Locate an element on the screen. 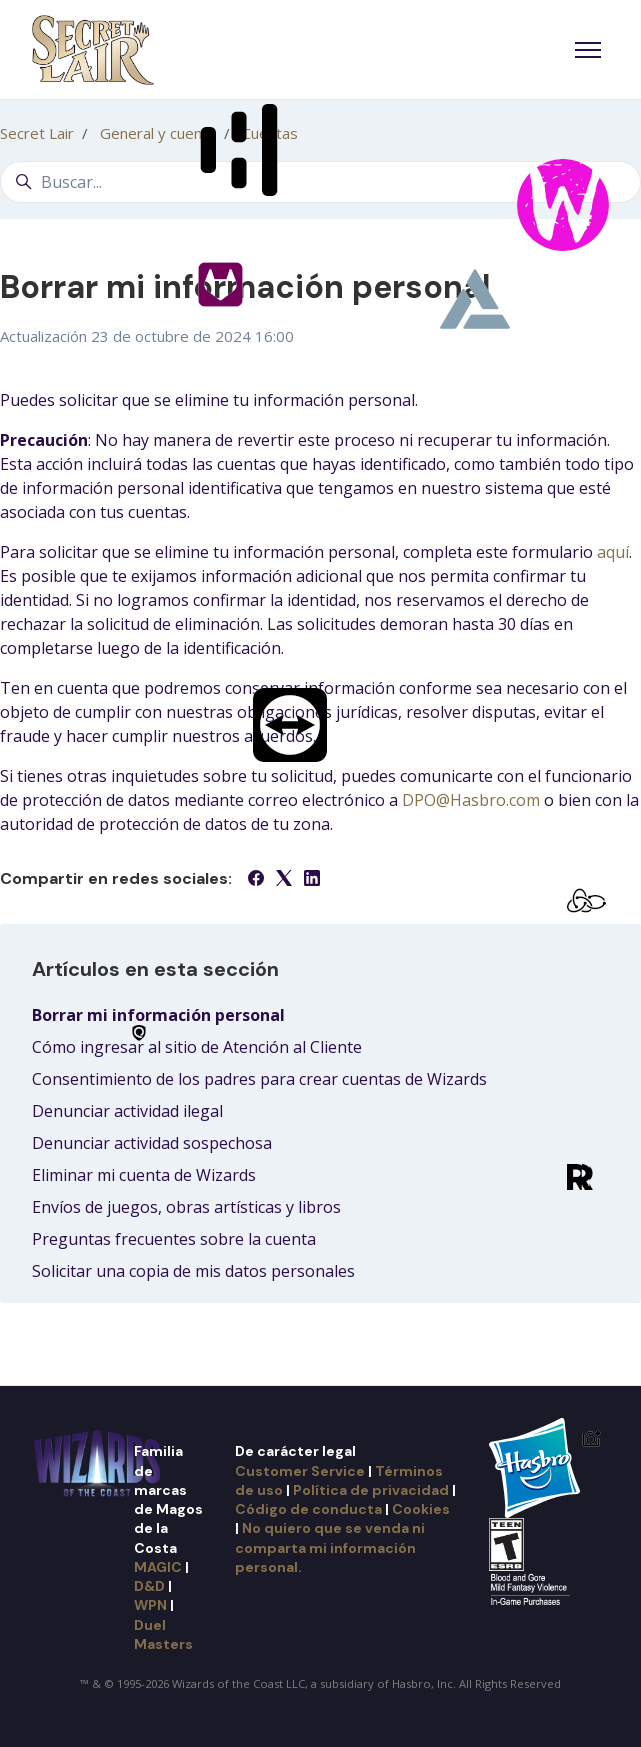 This screenshot has width=641, height=1747. open GitLab repository is located at coordinates (220, 284).